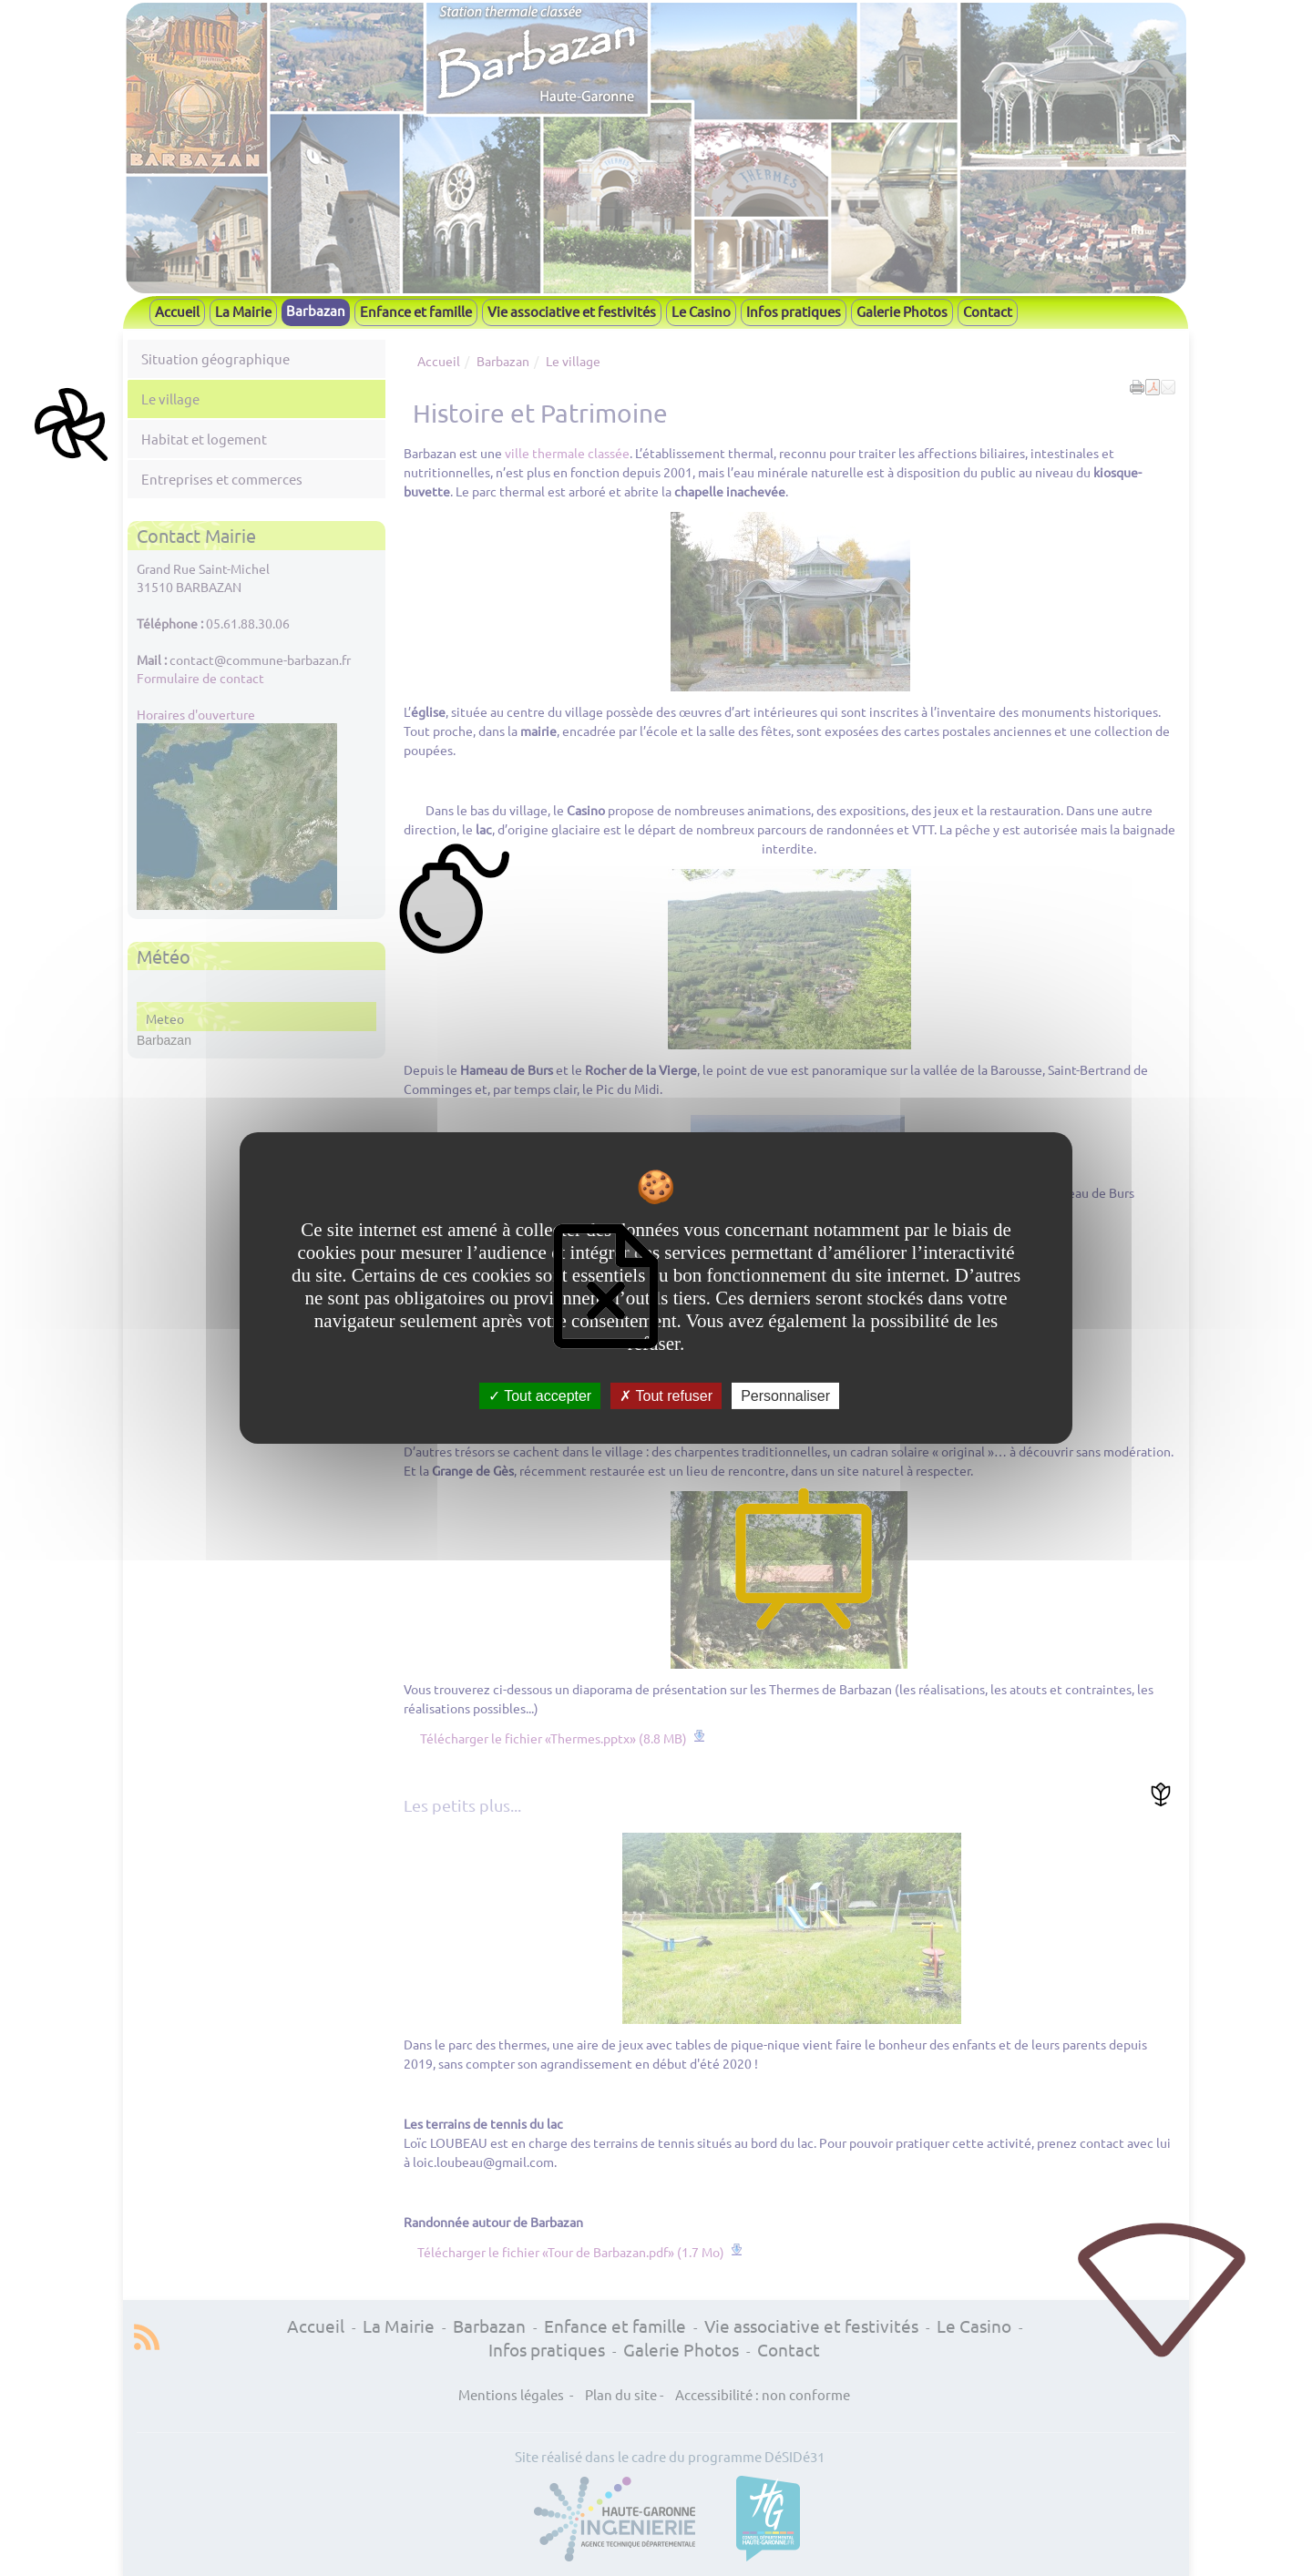 The height and width of the screenshot is (2576, 1312). I want to click on decorative or playful element indicating fun or whimsy, so click(72, 425).